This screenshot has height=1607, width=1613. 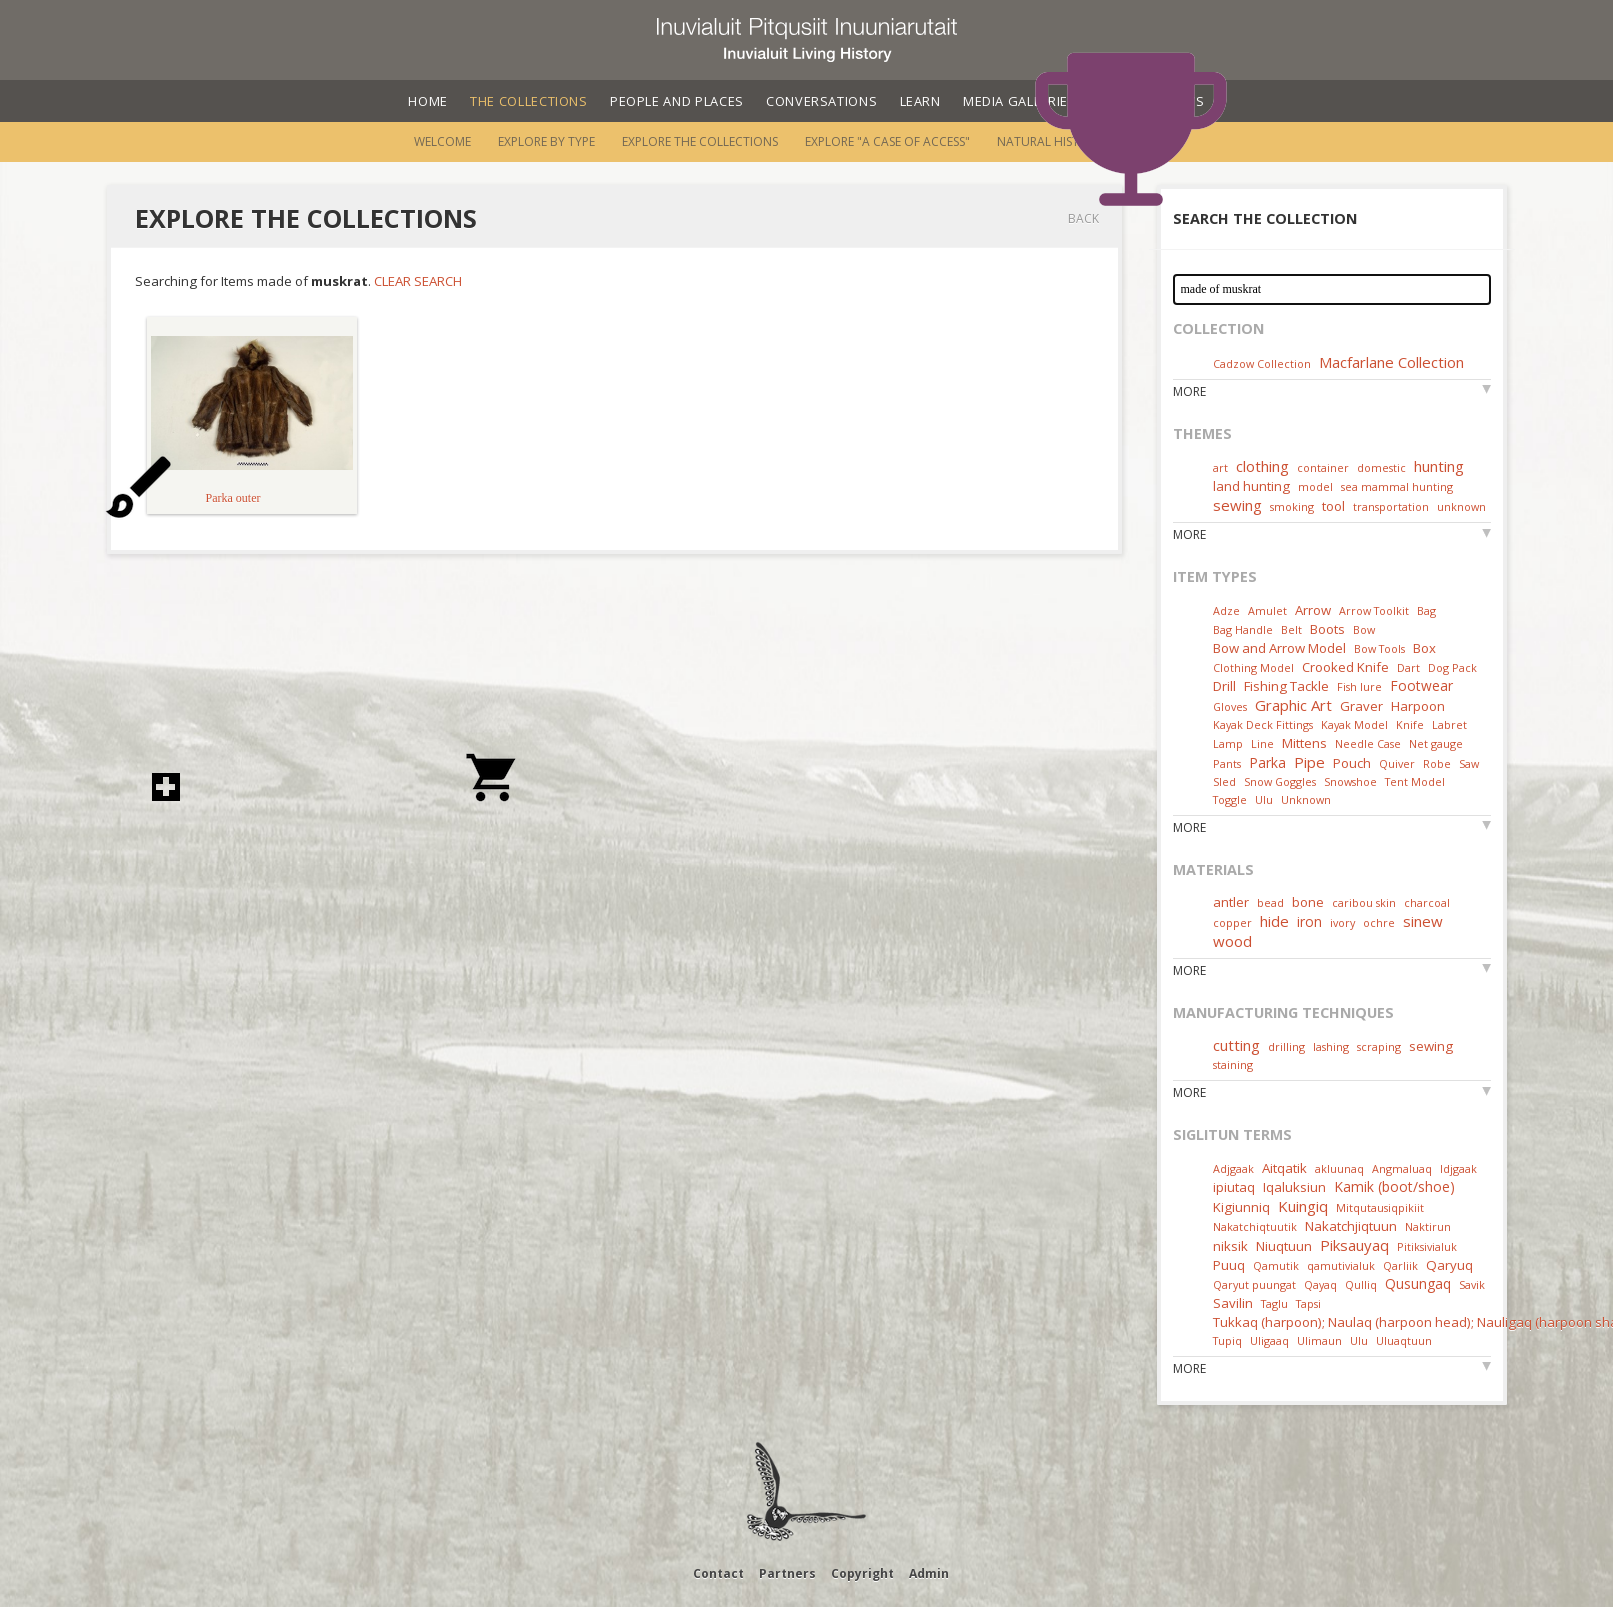 What do you see at coordinates (140, 487) in the screenshot?
I see `access brush or painting tools` at bounding box center [140, 487].